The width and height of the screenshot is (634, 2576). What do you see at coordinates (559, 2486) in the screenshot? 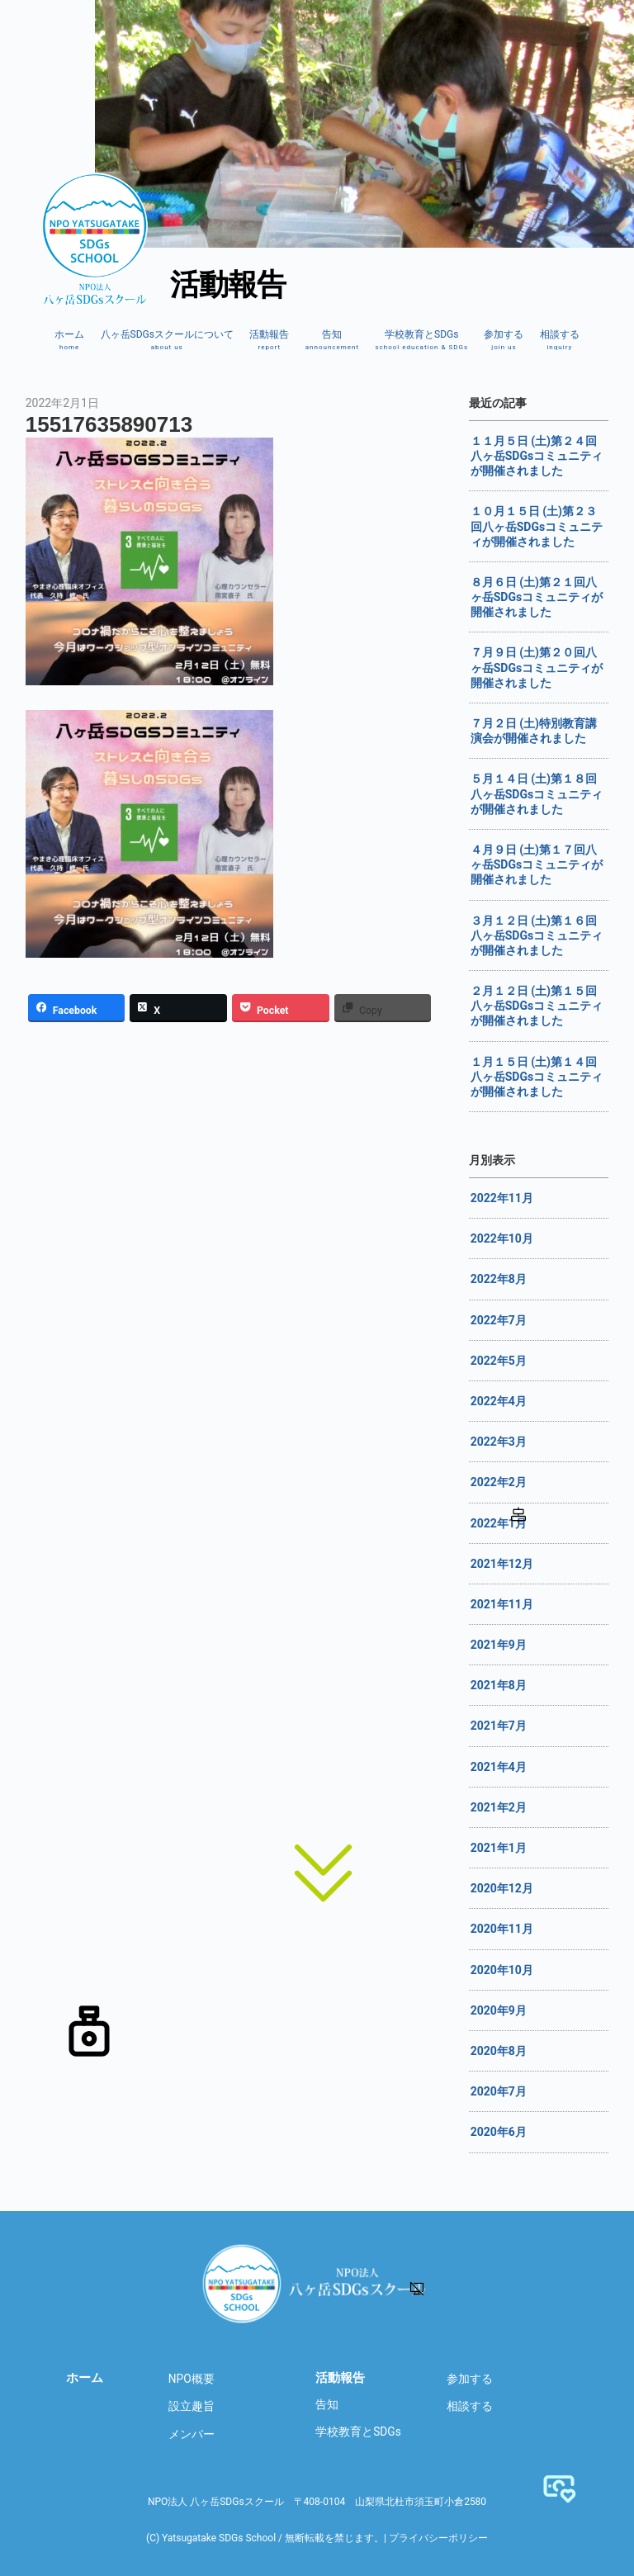
I see `donate or make a charitable contribution` at bounding box center [559, 2486].